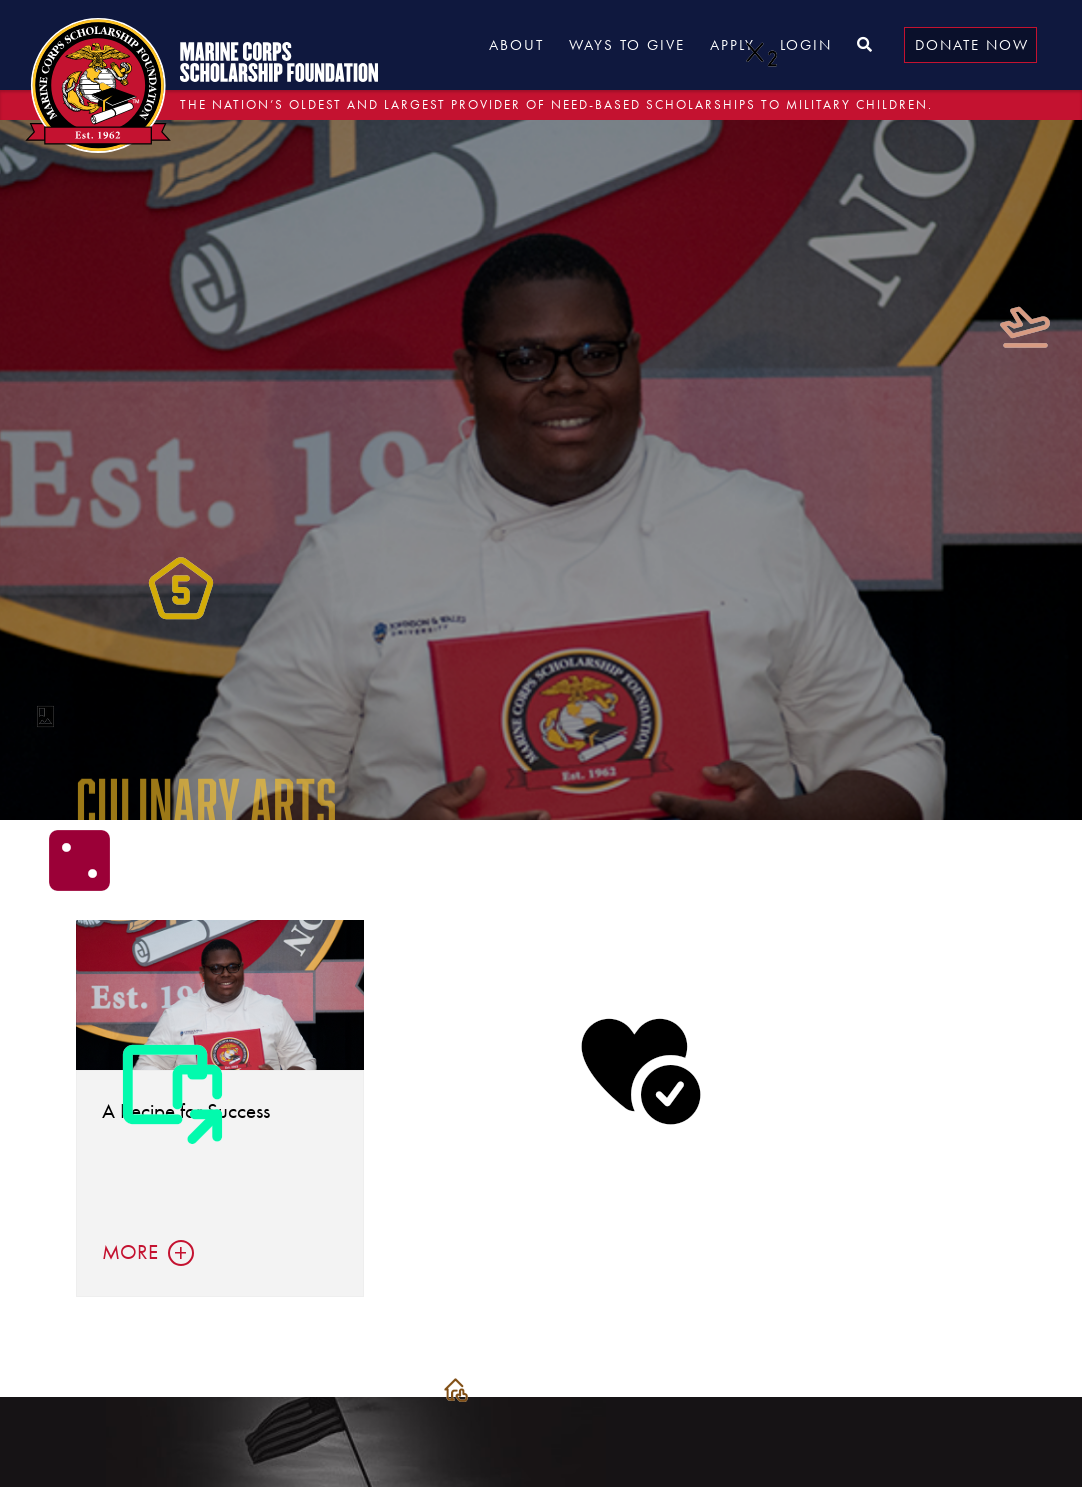 Image resolution: width=1082 pixels, height=1487 pixels. What do you see at coordinates (45, 716) in the screenshot?
I see `view photo album` at bounding box center [45, 716].